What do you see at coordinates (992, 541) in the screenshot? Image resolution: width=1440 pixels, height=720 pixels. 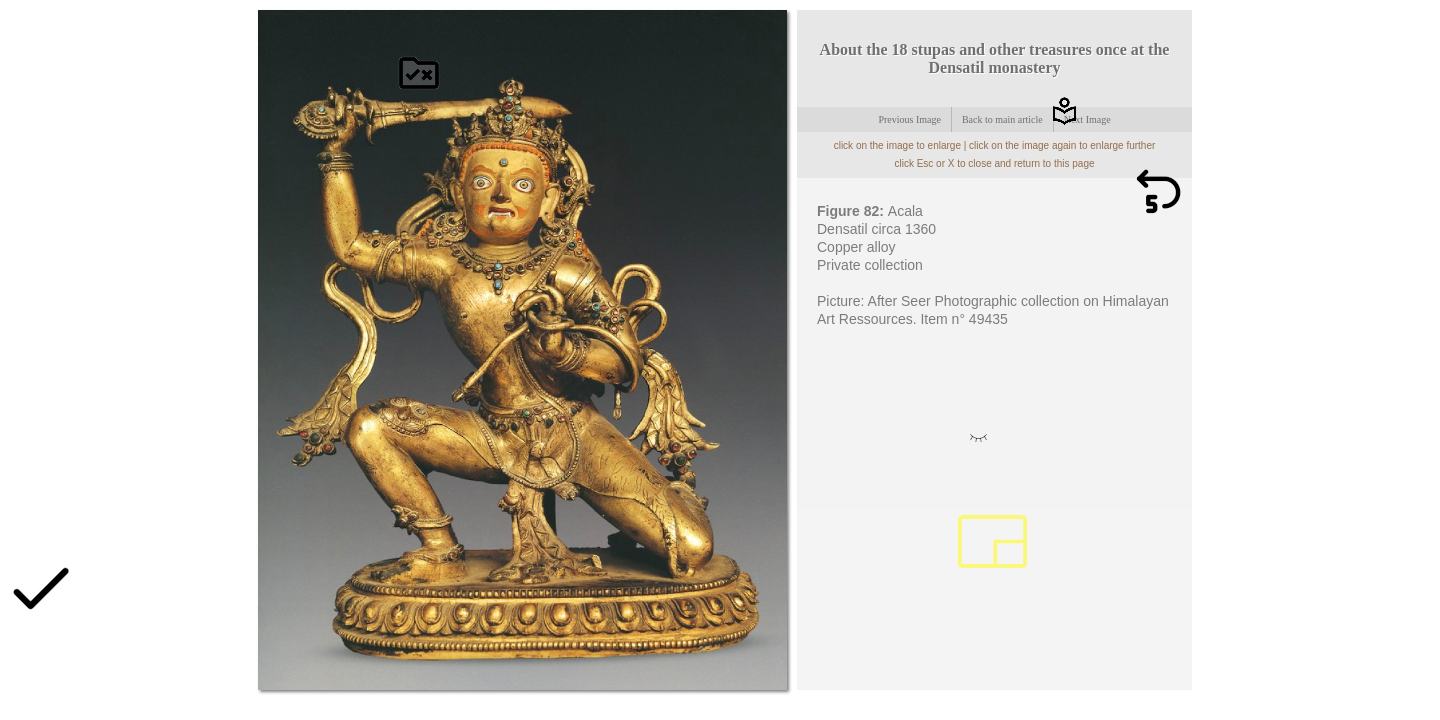 I see `enable picture-in-picture mode` at bounding box center [992, 541].